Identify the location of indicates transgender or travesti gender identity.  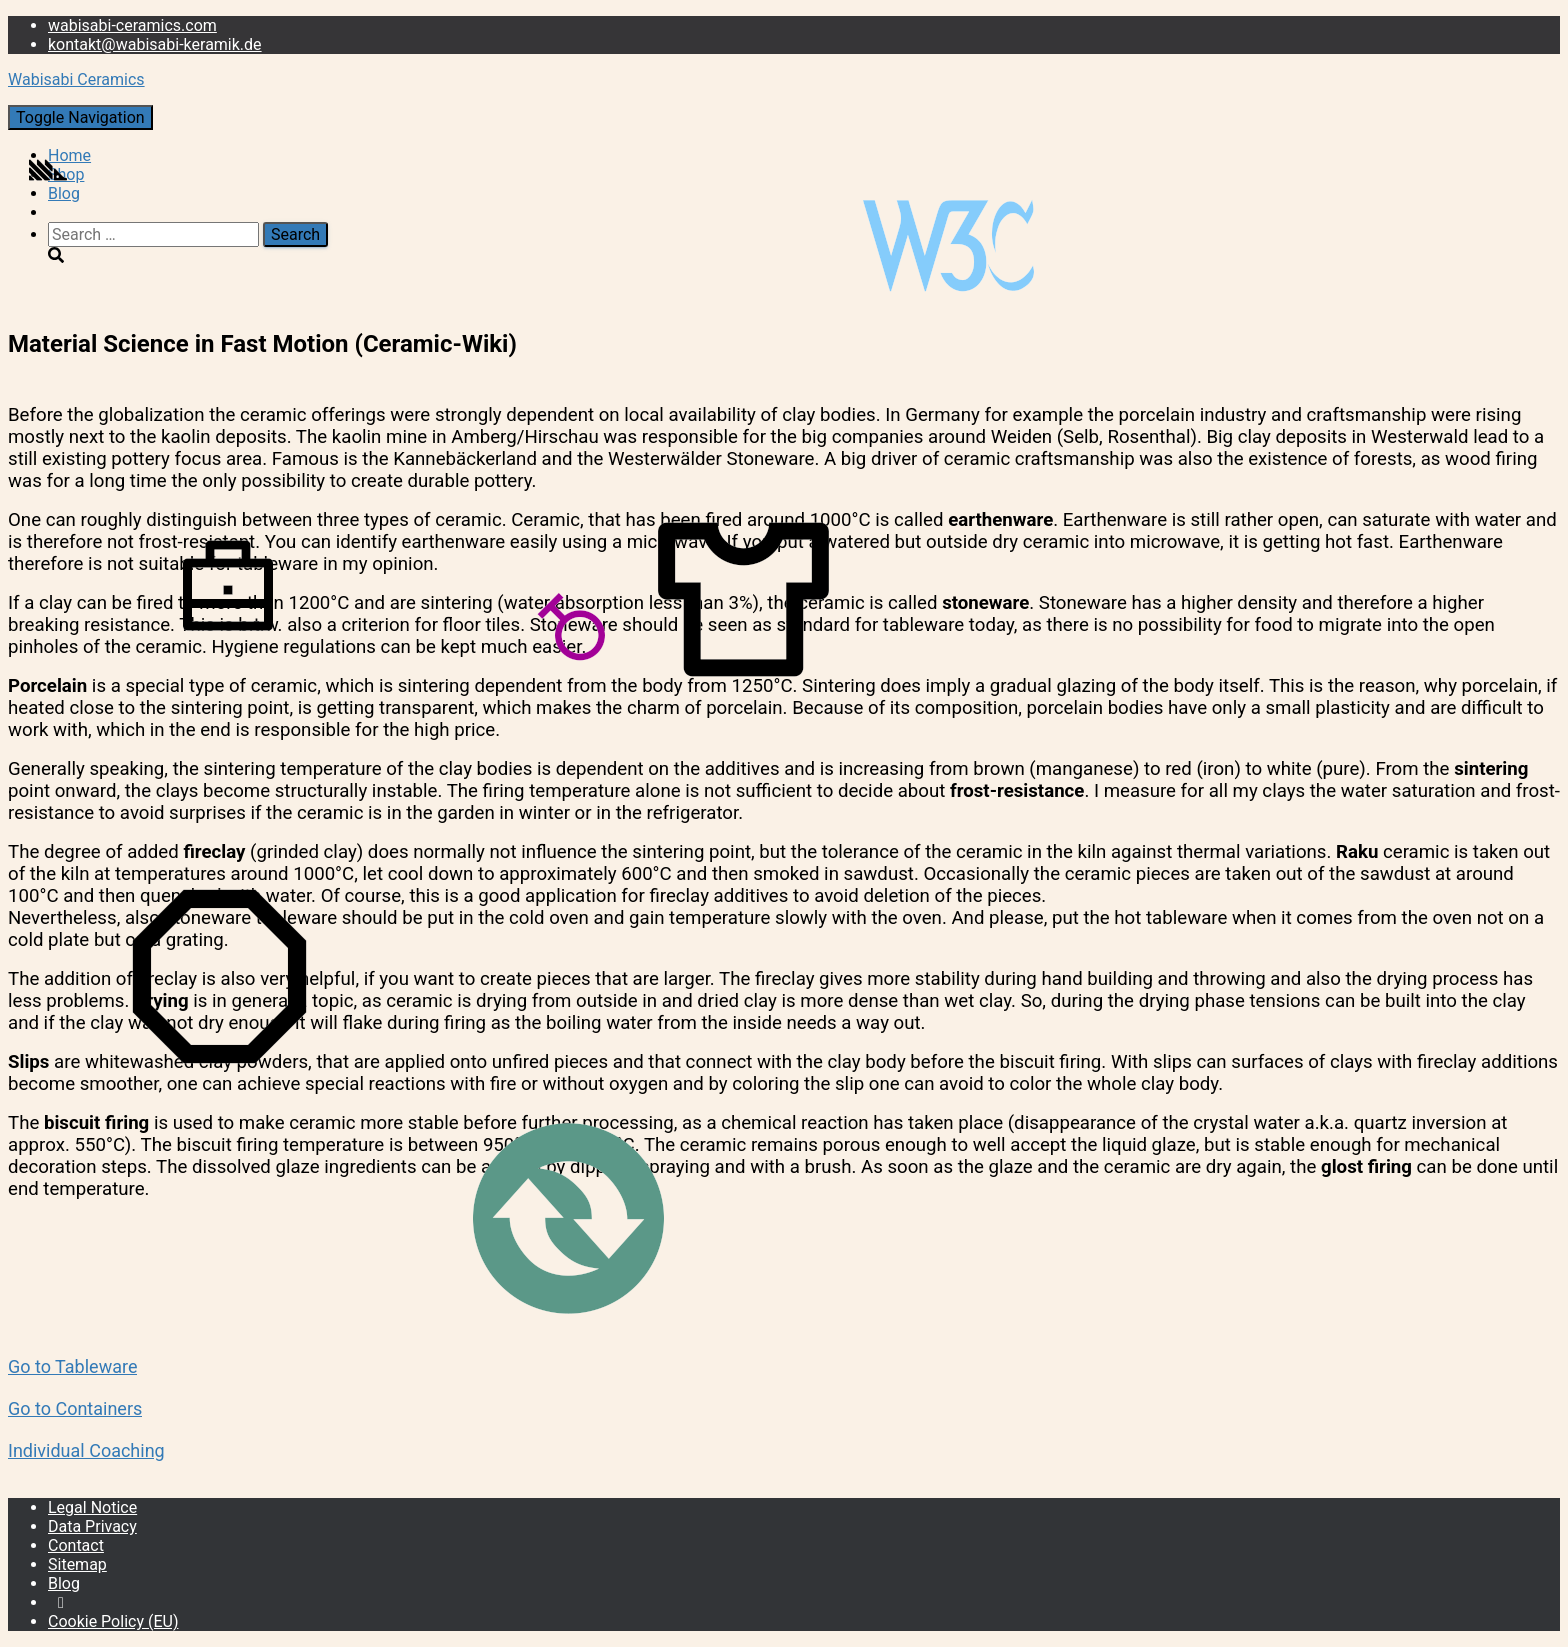
(575, 627).